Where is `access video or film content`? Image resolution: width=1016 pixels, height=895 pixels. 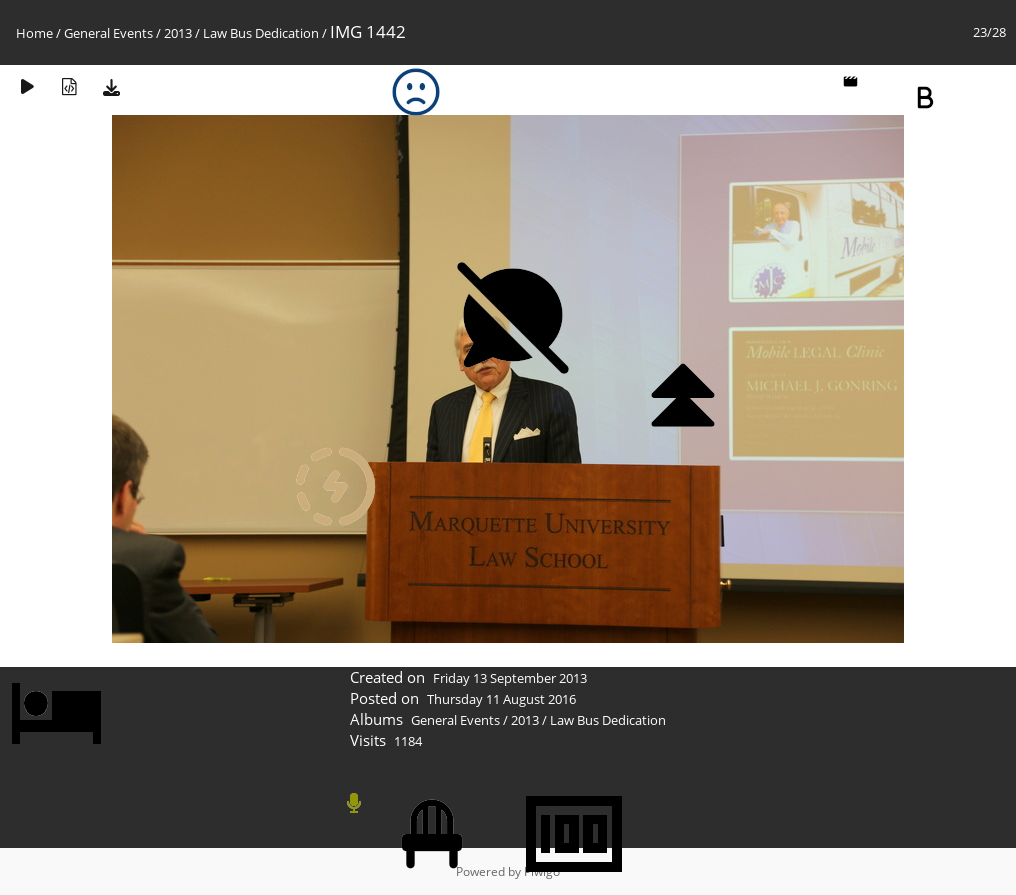 access video or film content is located at coordinates (850, 81).